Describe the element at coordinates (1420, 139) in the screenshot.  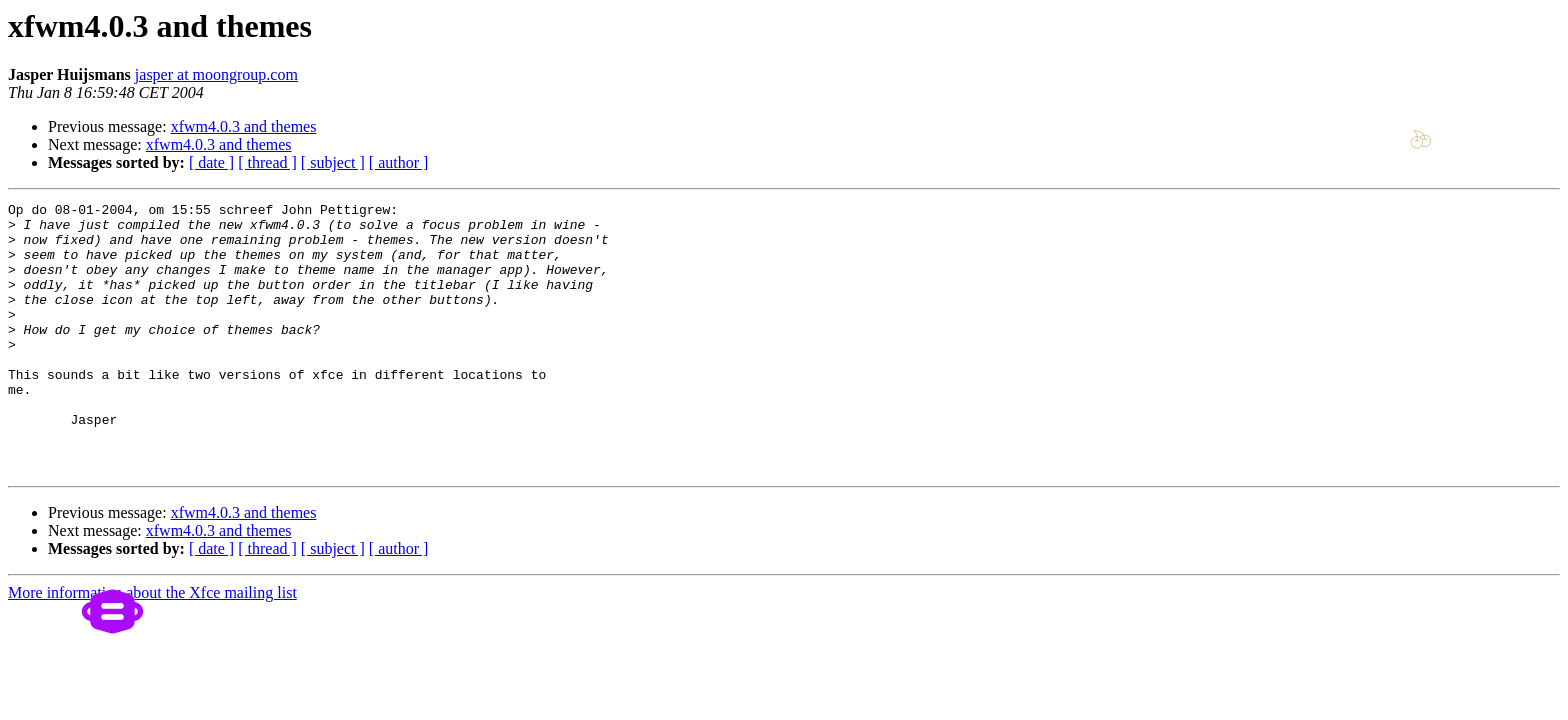
I see `indicates fruit or produce category` at that location.